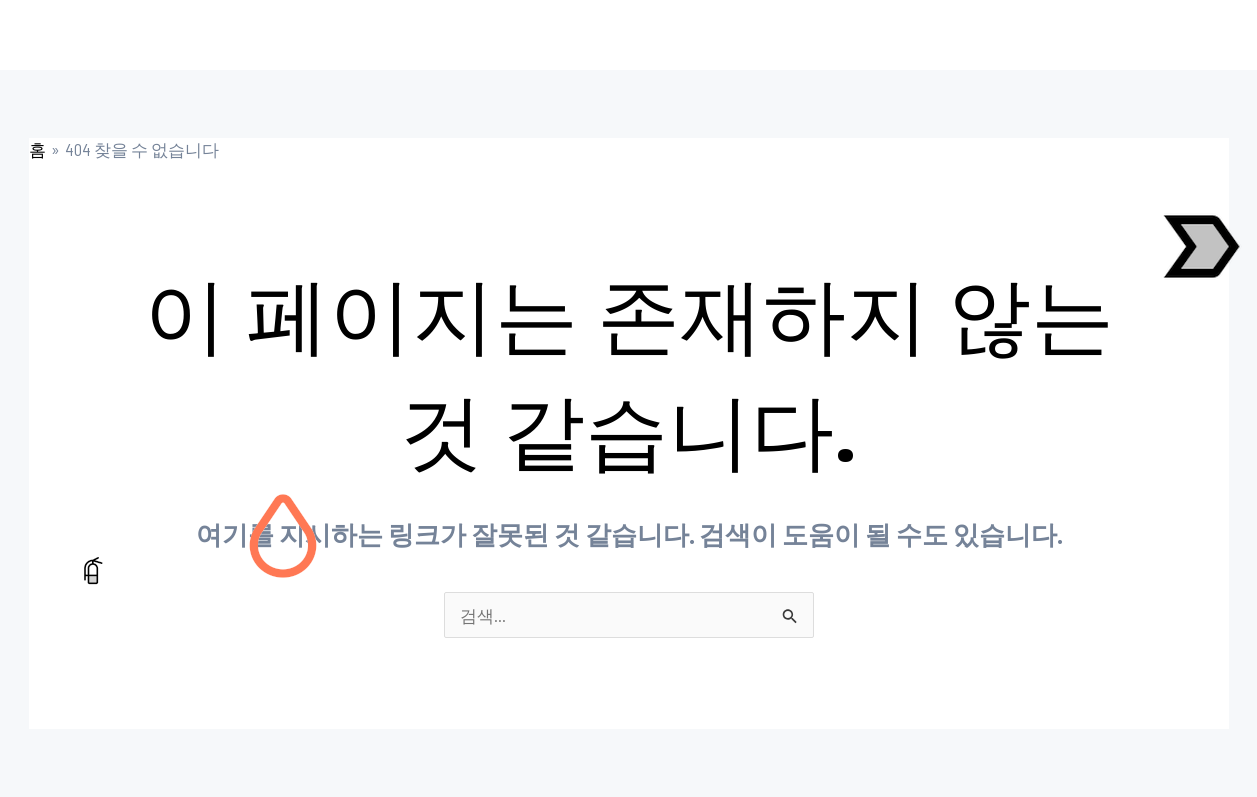 Image resolution: width=1257 pixels, height=797 pixels. Describe the element at coordinates (92, 571) in the screenshot. I see `access fire safety information` at that location.